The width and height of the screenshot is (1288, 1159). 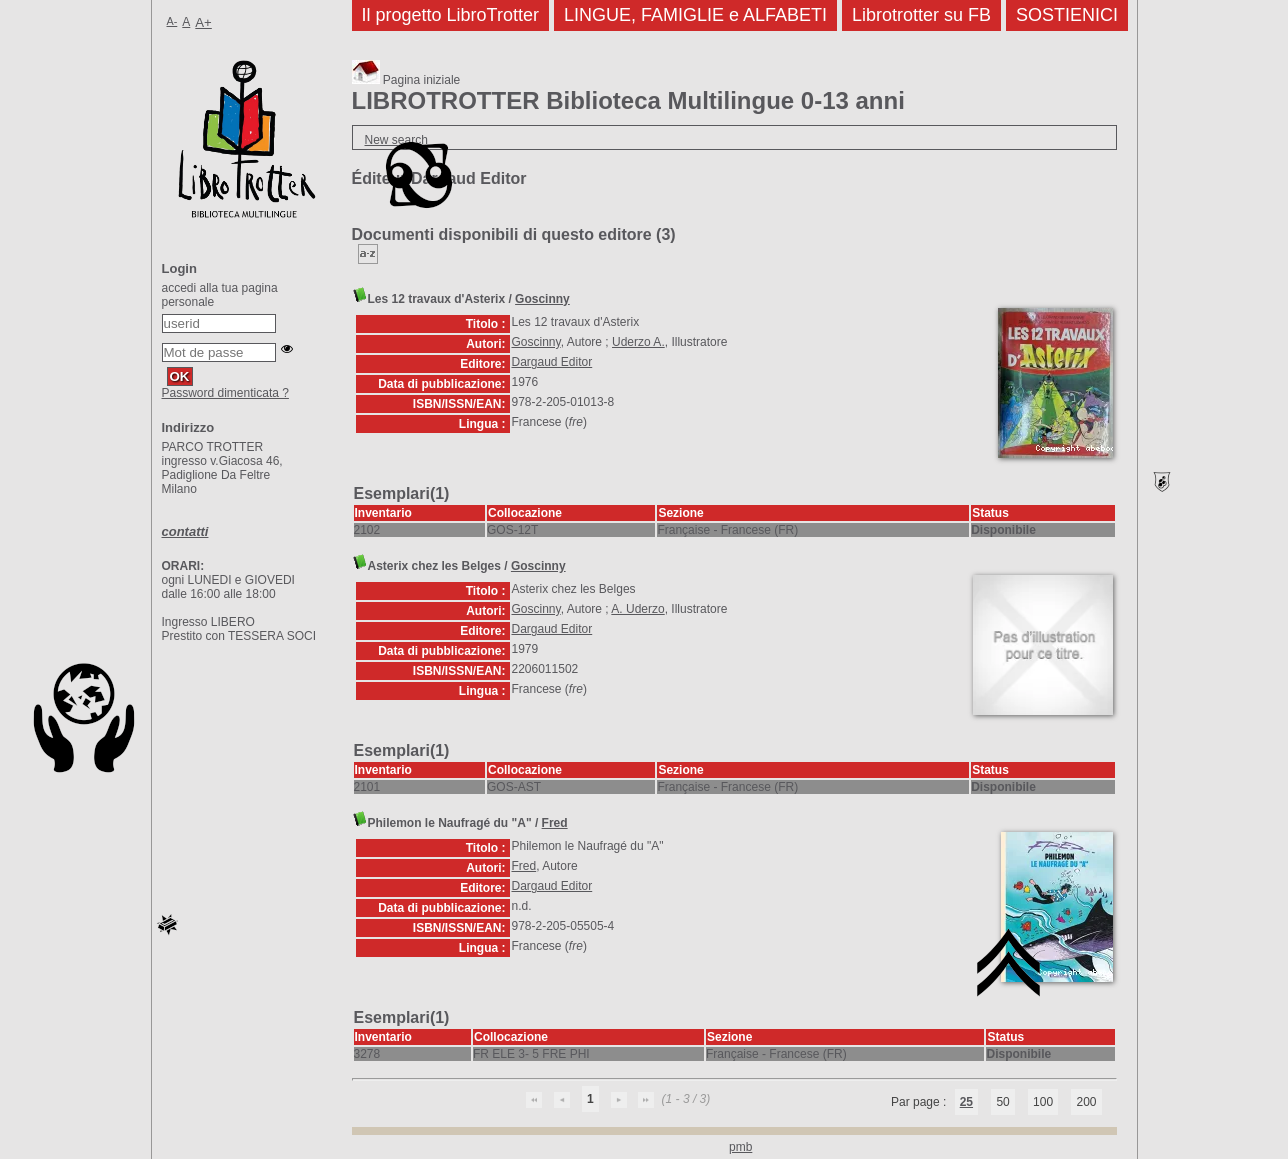 What do you see at coordinates (84, 718) in the screenshot?
I see `view environmental or sustainability features` at bounding box center [84, 718].